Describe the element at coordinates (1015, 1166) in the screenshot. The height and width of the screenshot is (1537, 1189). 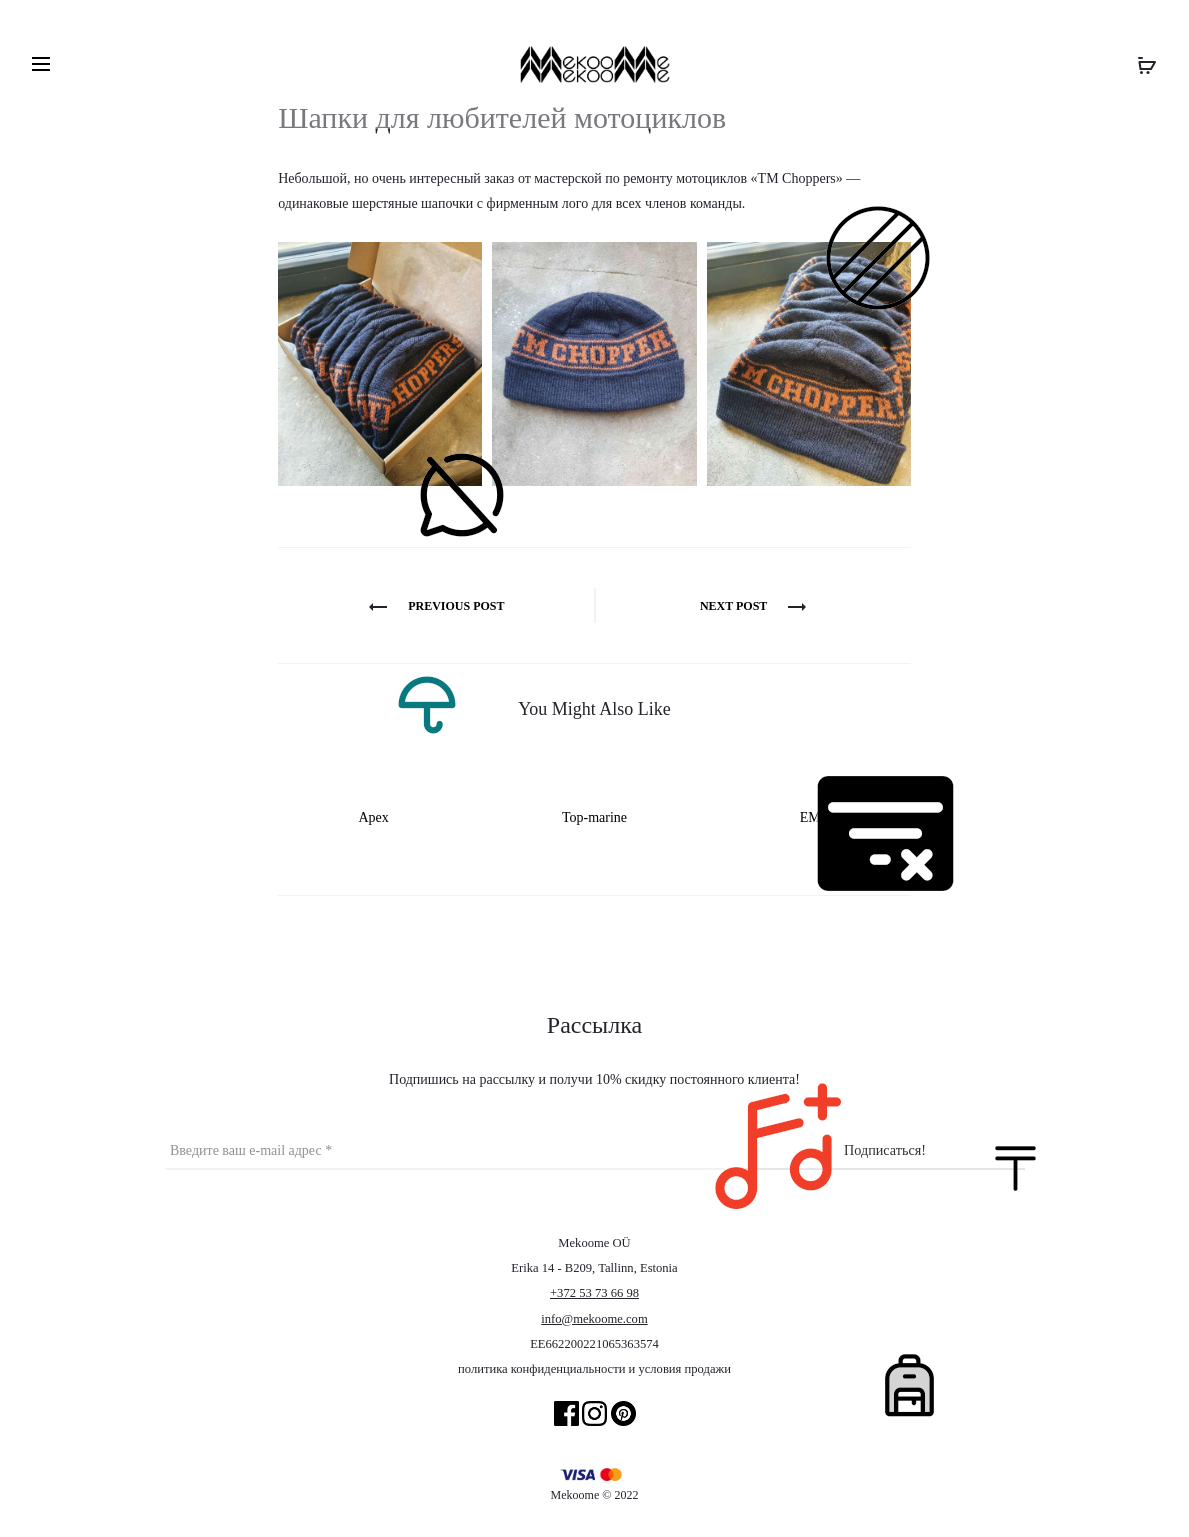
I see `display prices in kazakhstani tenge` at that location.